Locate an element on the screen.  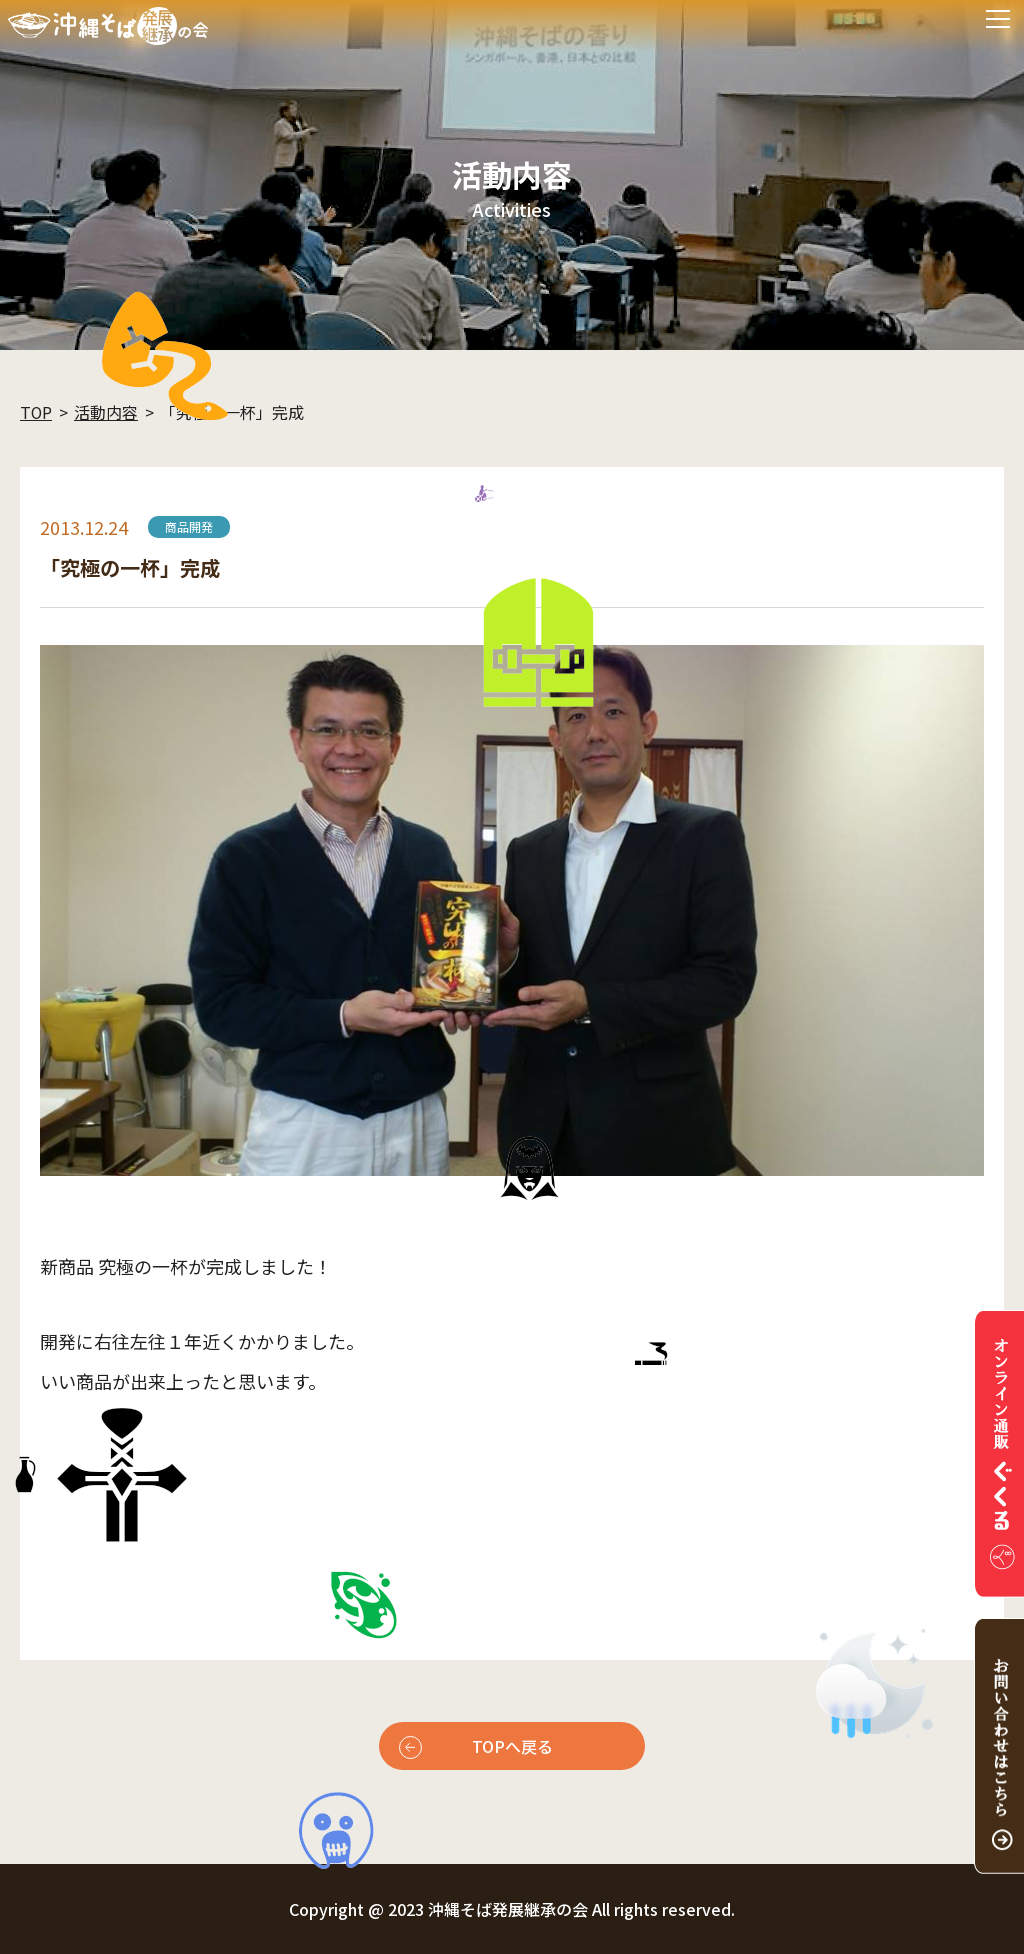
indicates a designated smoking area is located at coordinates (651, 1358).